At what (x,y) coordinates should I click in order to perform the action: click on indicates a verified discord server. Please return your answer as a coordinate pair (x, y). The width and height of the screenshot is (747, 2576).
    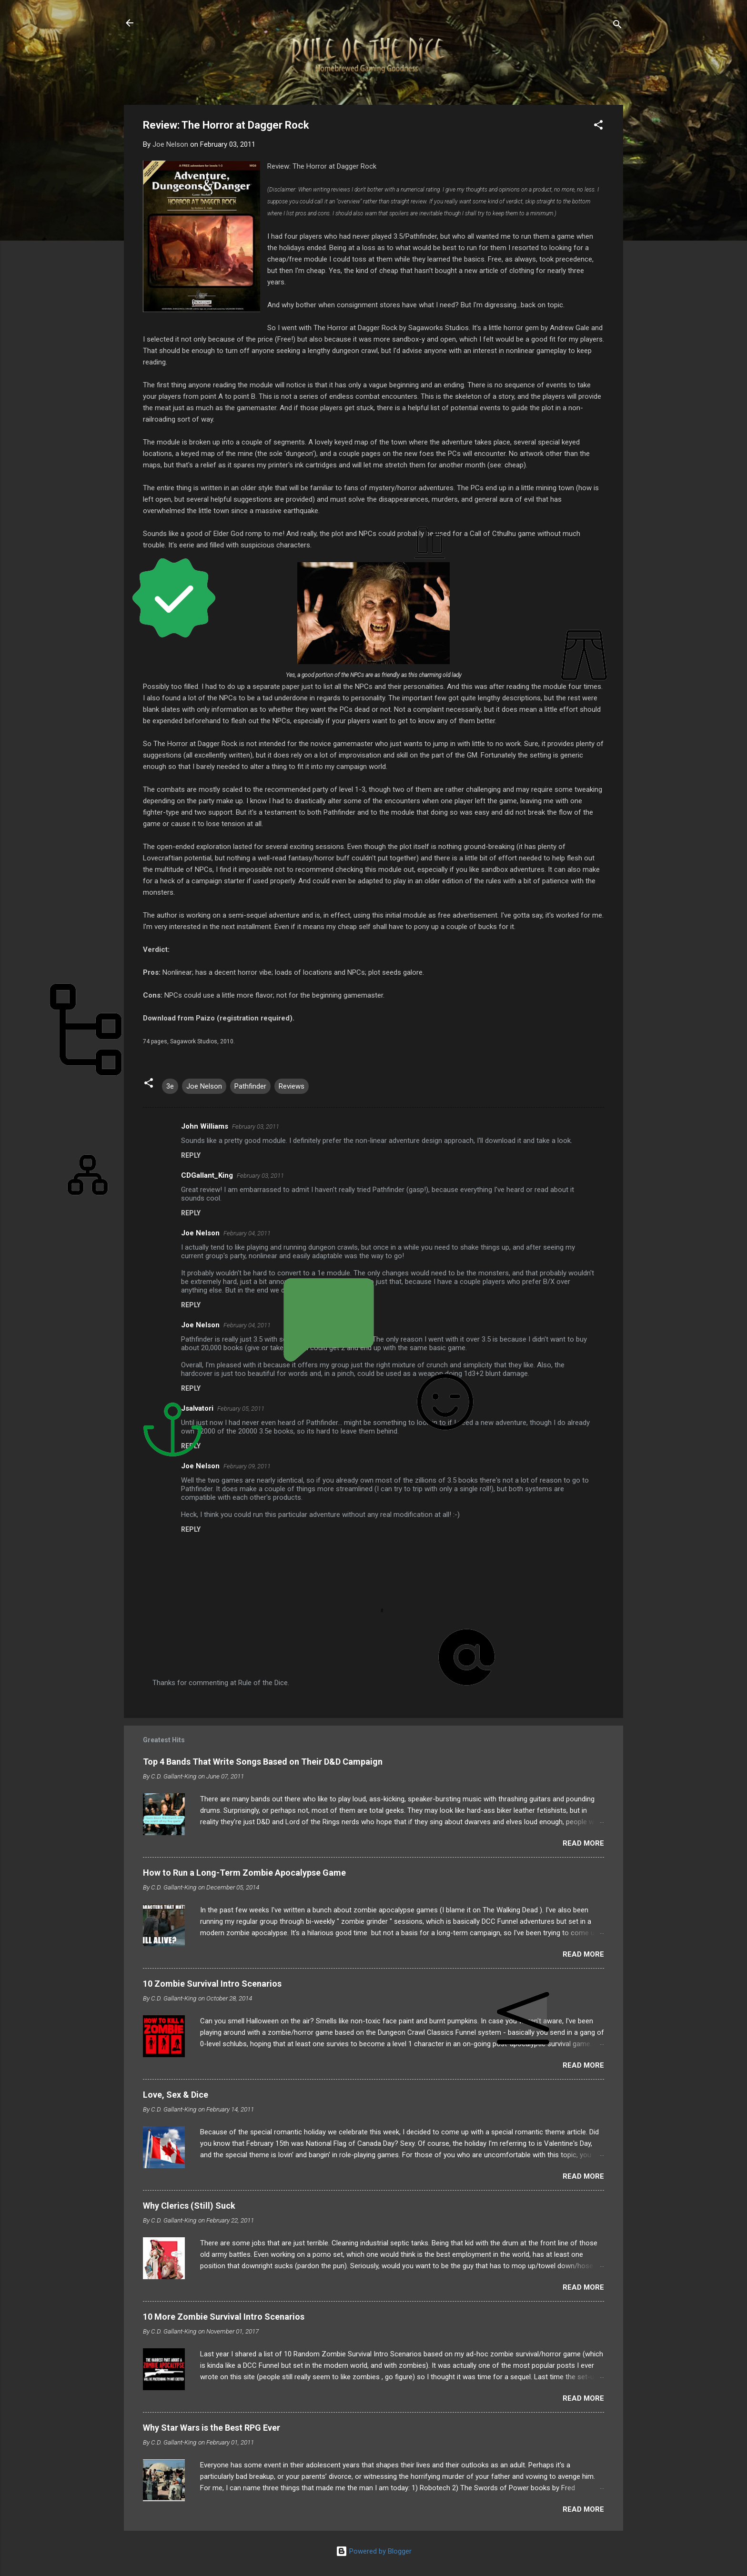
    Looking at the image, I should click on (174, 598).